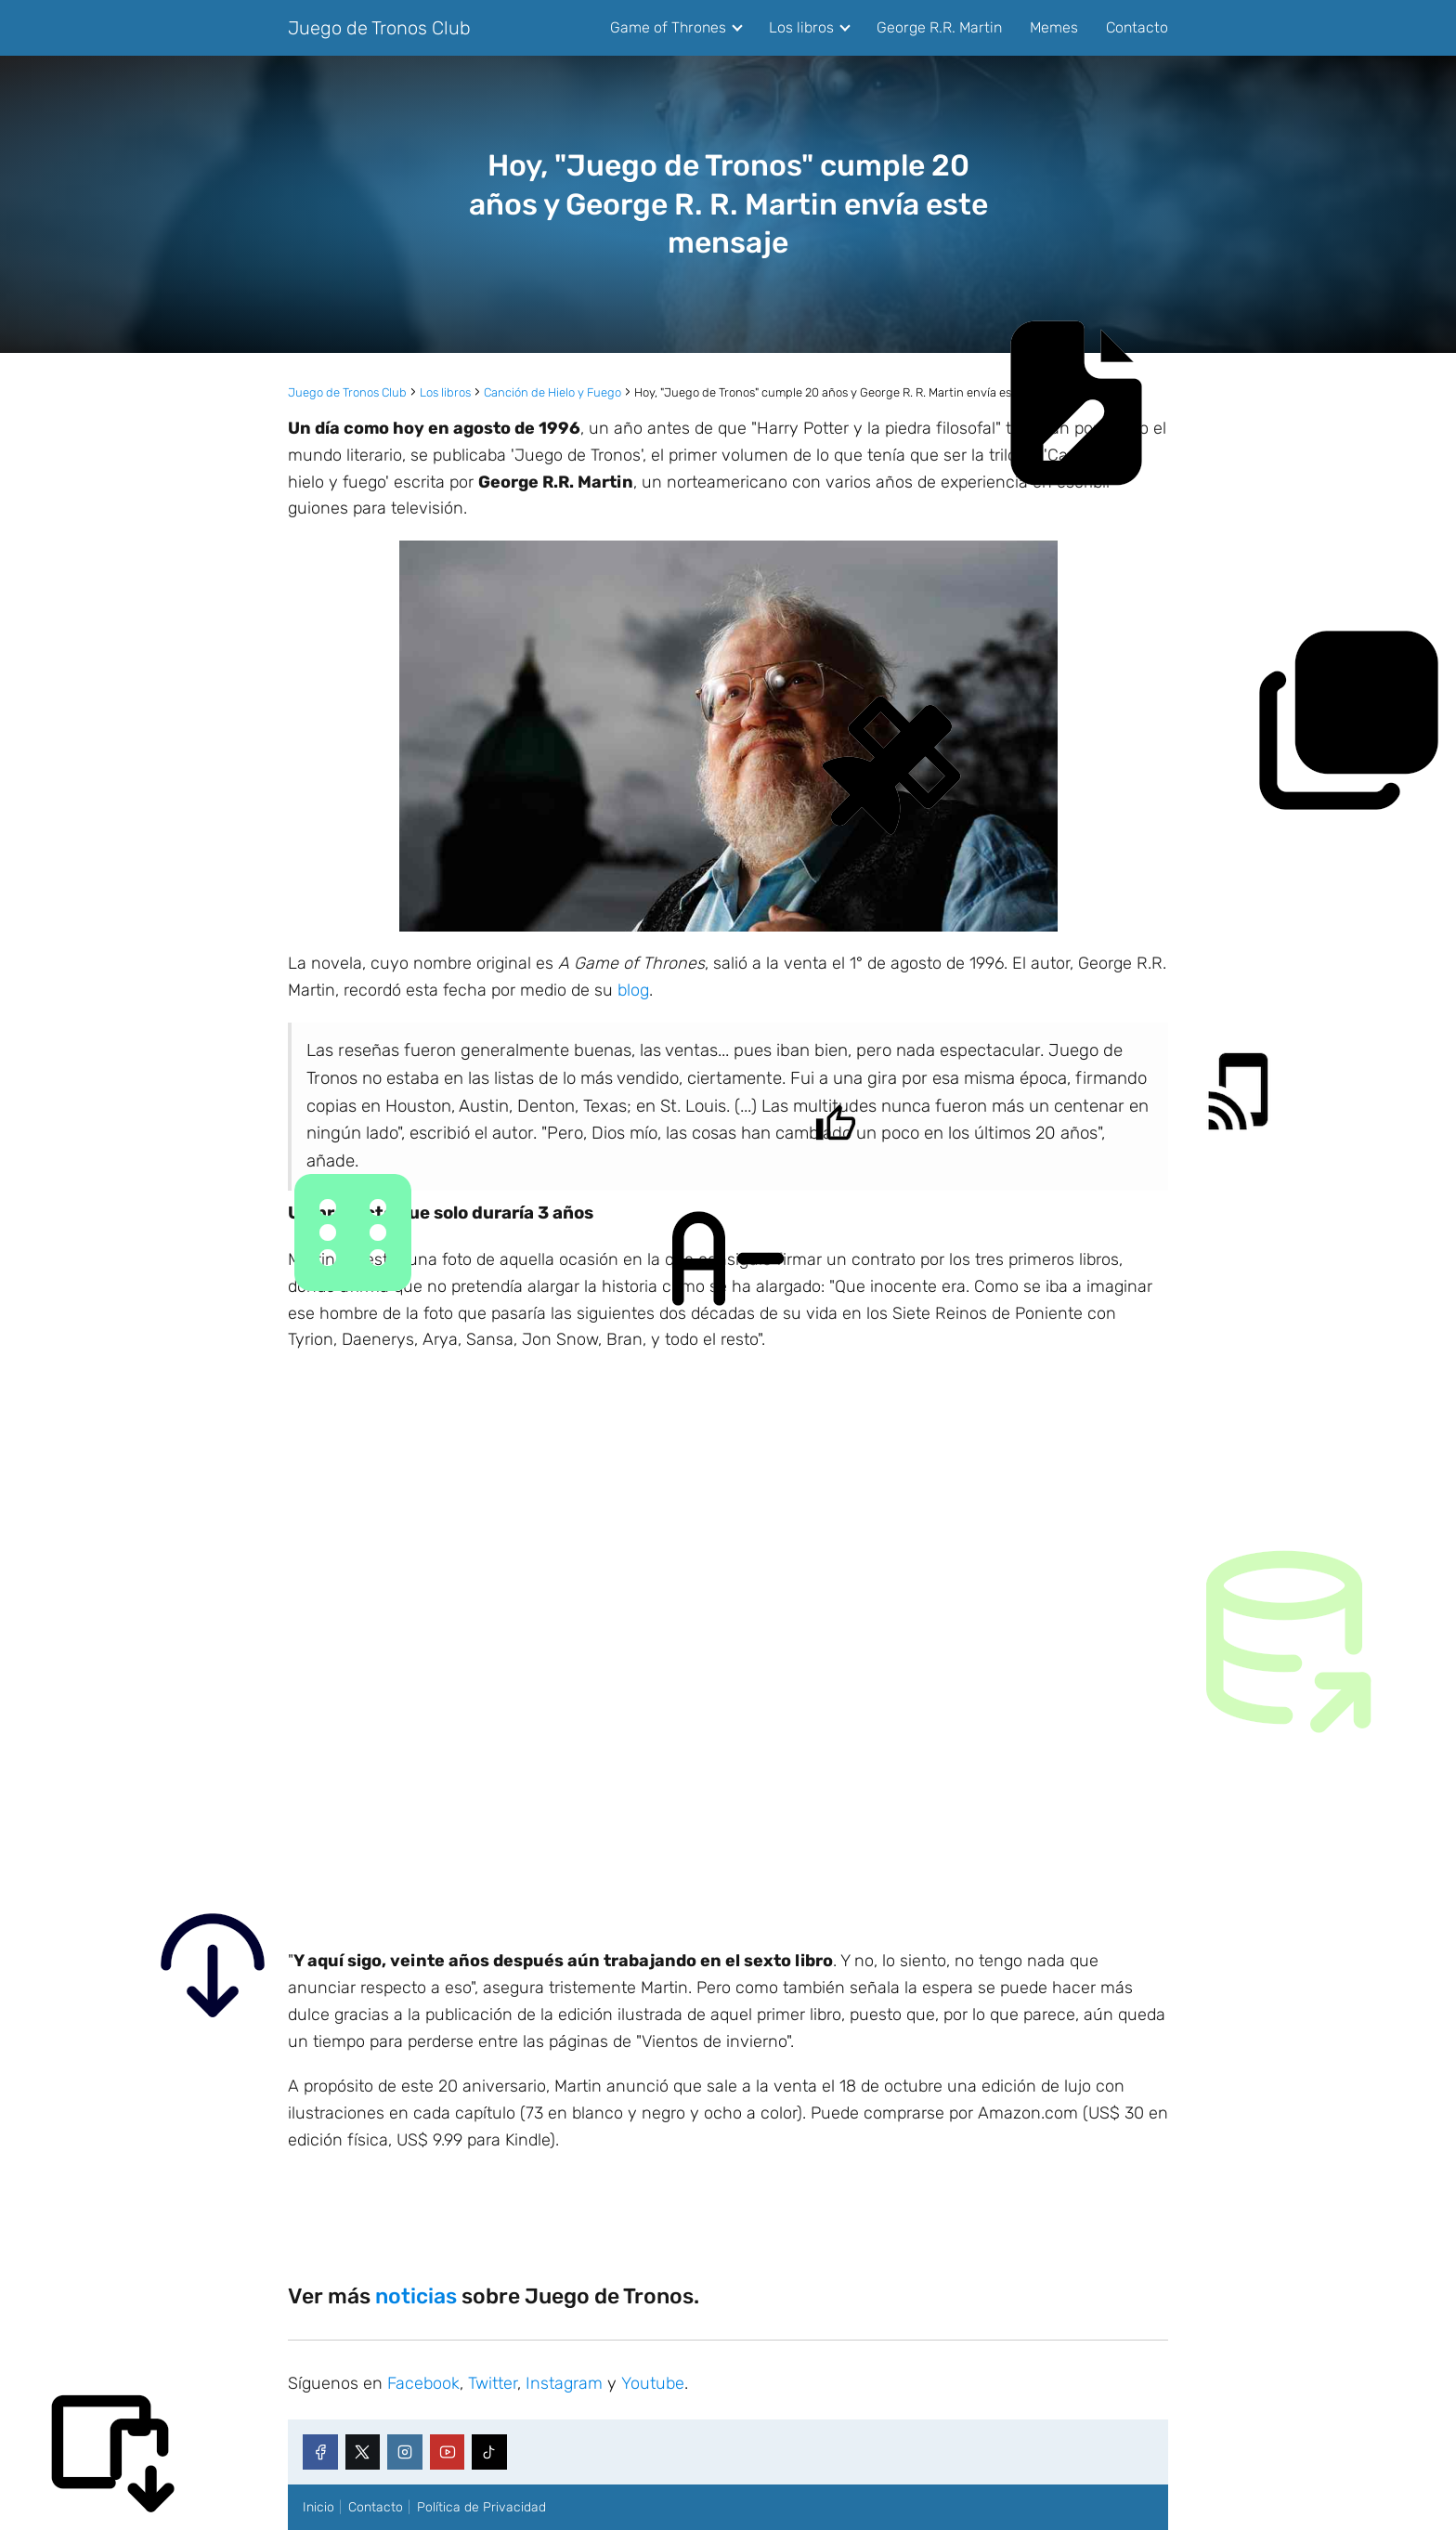 The image size is (1456, 2530). Describe the element at coordinates (1348, 720) in the screenshot. I see `view multiple items or collections` at that location.